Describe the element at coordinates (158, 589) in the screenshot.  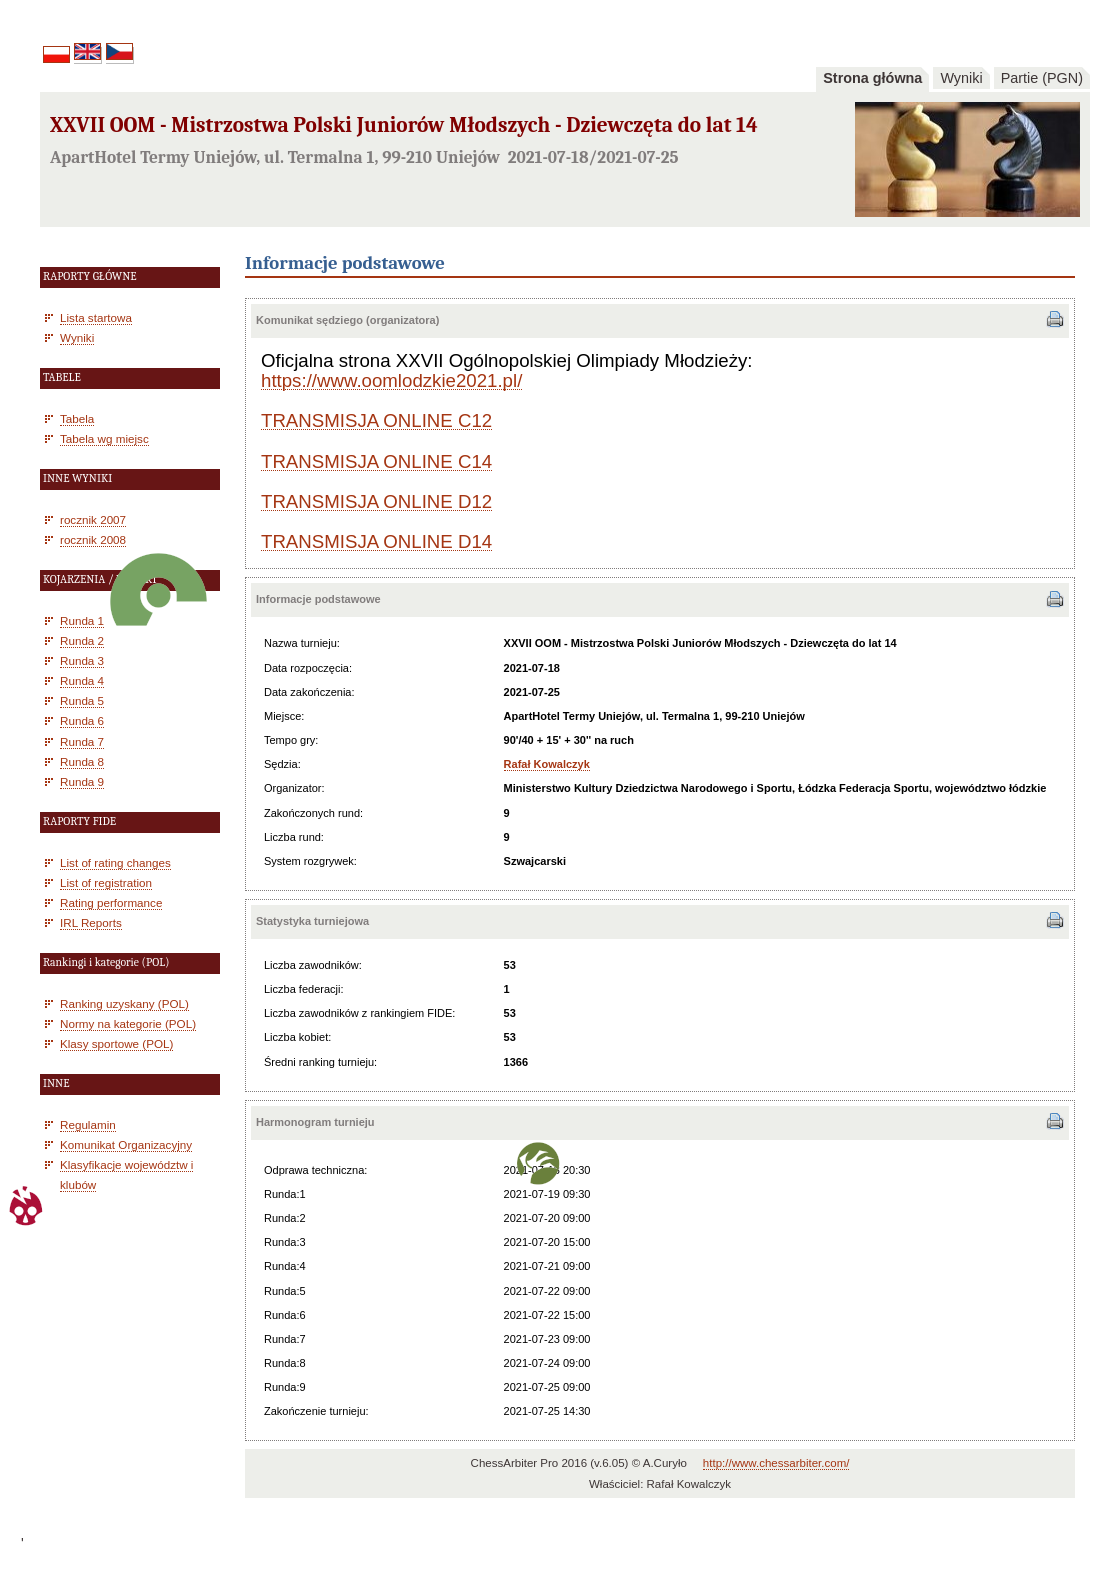
I see `access player armor or equipment settings` at that location.